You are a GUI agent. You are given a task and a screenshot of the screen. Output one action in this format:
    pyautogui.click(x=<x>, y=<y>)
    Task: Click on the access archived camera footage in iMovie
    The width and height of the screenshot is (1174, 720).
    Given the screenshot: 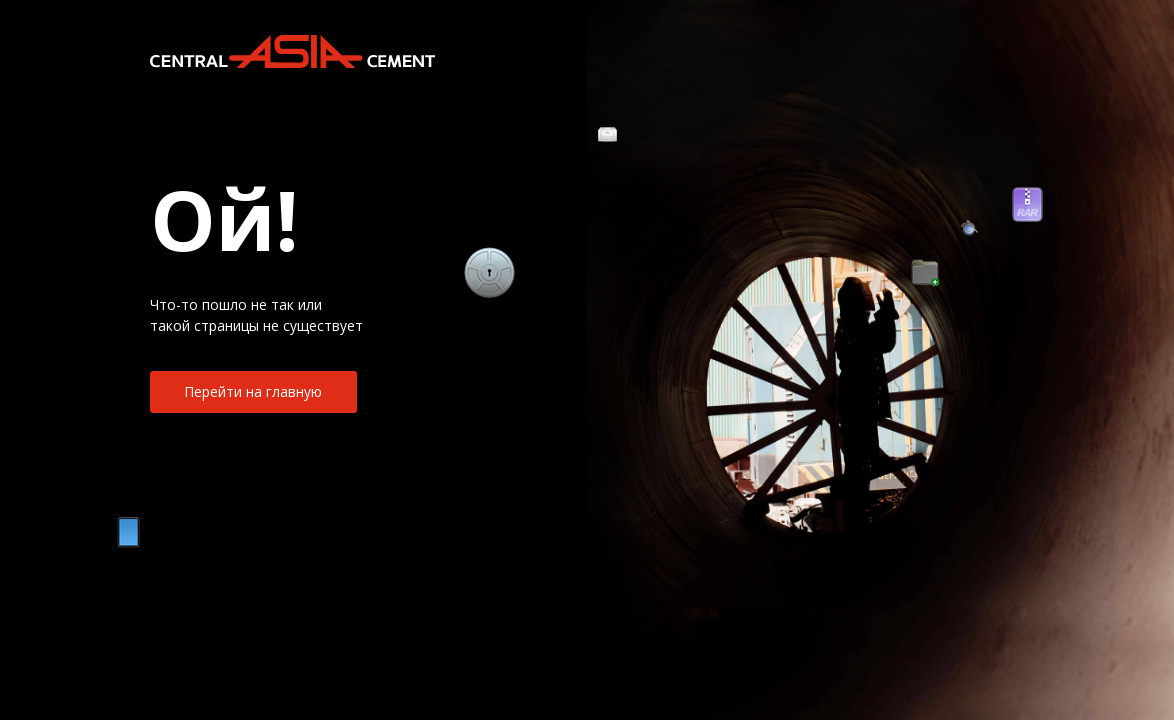 What is the action you would take?
    pyautogui.click(x=489, y=272)
    